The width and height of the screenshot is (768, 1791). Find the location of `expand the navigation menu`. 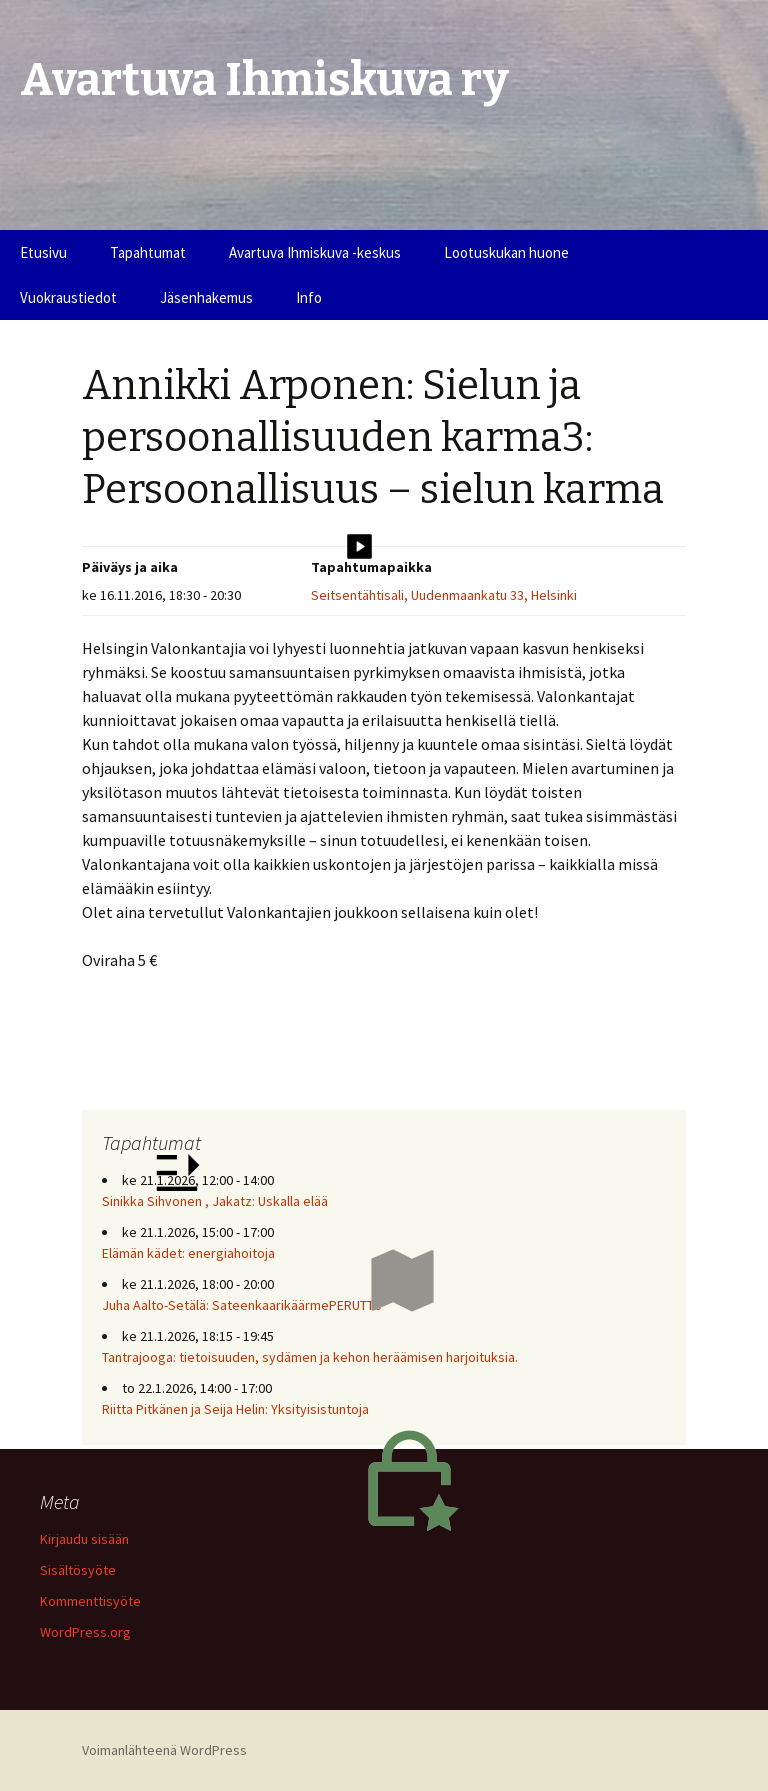

expand the navigation menu is located at coordinates (177, 1173).